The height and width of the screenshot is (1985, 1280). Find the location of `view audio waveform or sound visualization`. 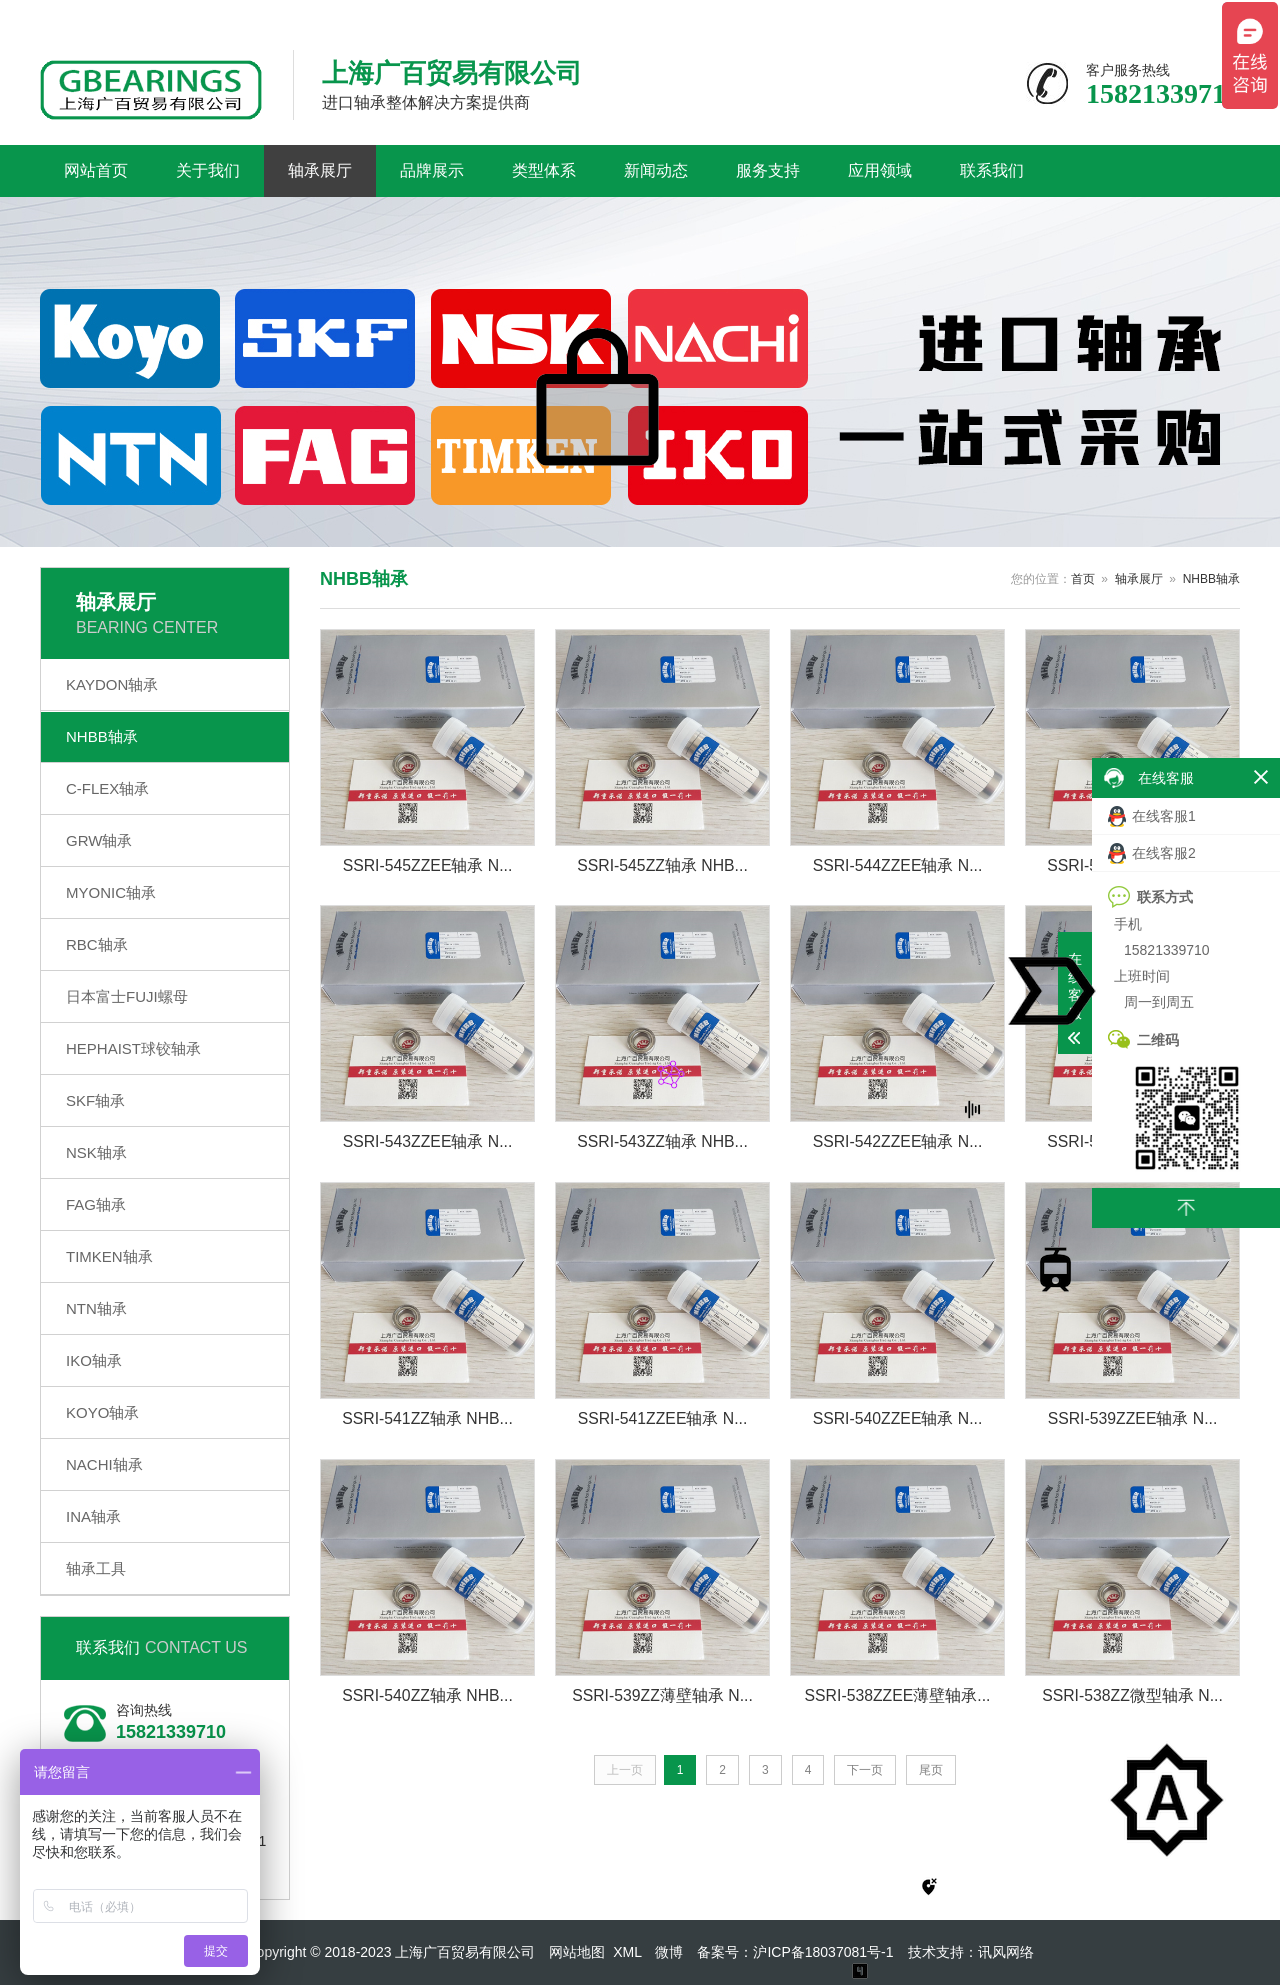

view audio waveform or sound visualization is located at coordinates (972, 1109).